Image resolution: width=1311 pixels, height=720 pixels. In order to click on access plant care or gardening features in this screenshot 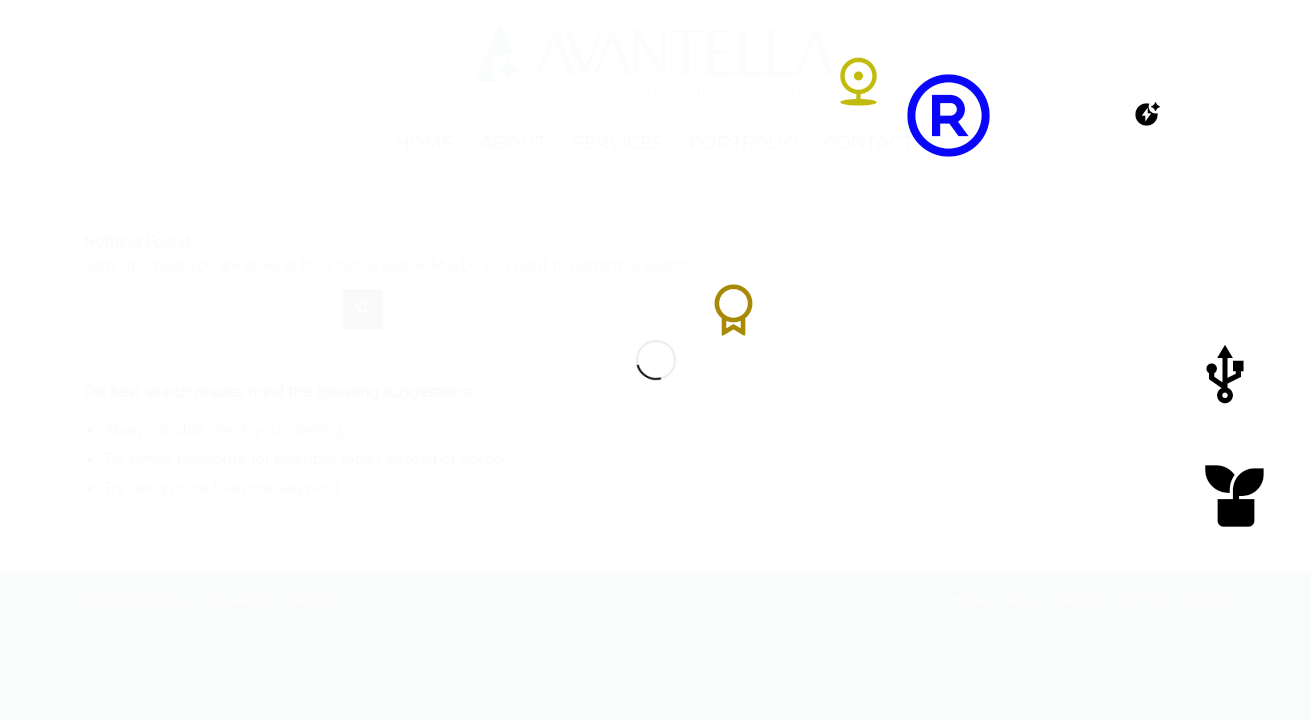, I will do `click(1236, 496)`.